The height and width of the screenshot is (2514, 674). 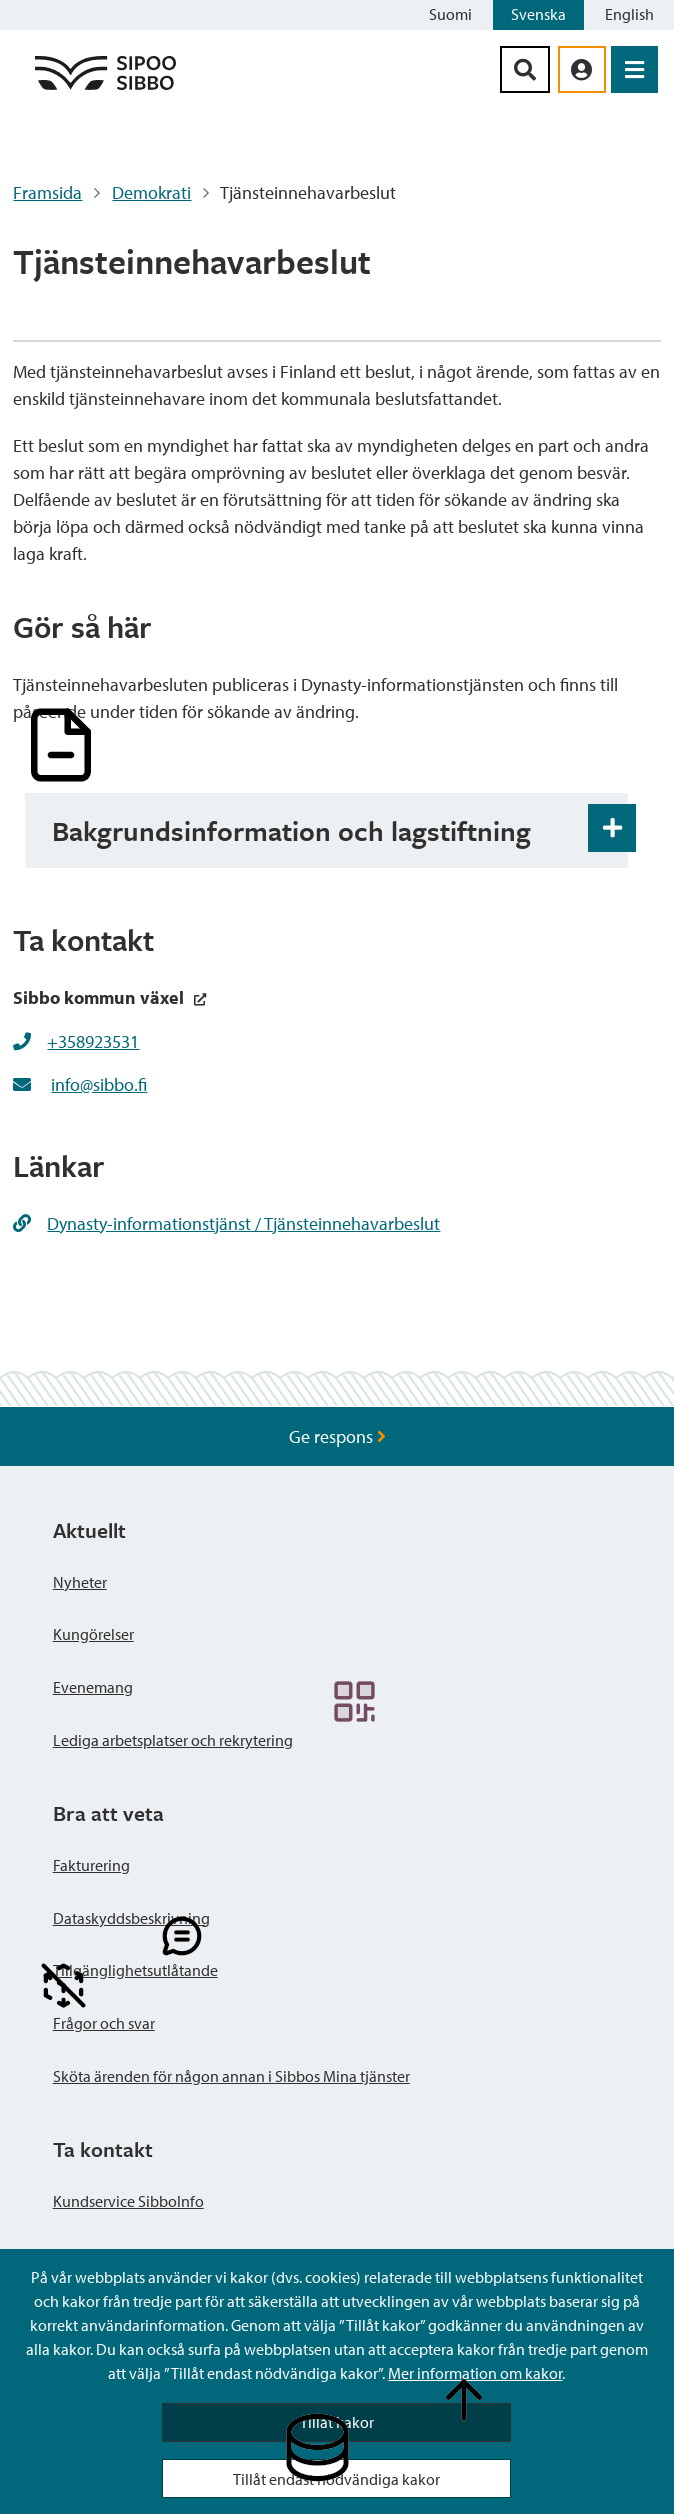 I want to click on empty placeholder icon for spacing or alignment, so click(x=620, y=751).